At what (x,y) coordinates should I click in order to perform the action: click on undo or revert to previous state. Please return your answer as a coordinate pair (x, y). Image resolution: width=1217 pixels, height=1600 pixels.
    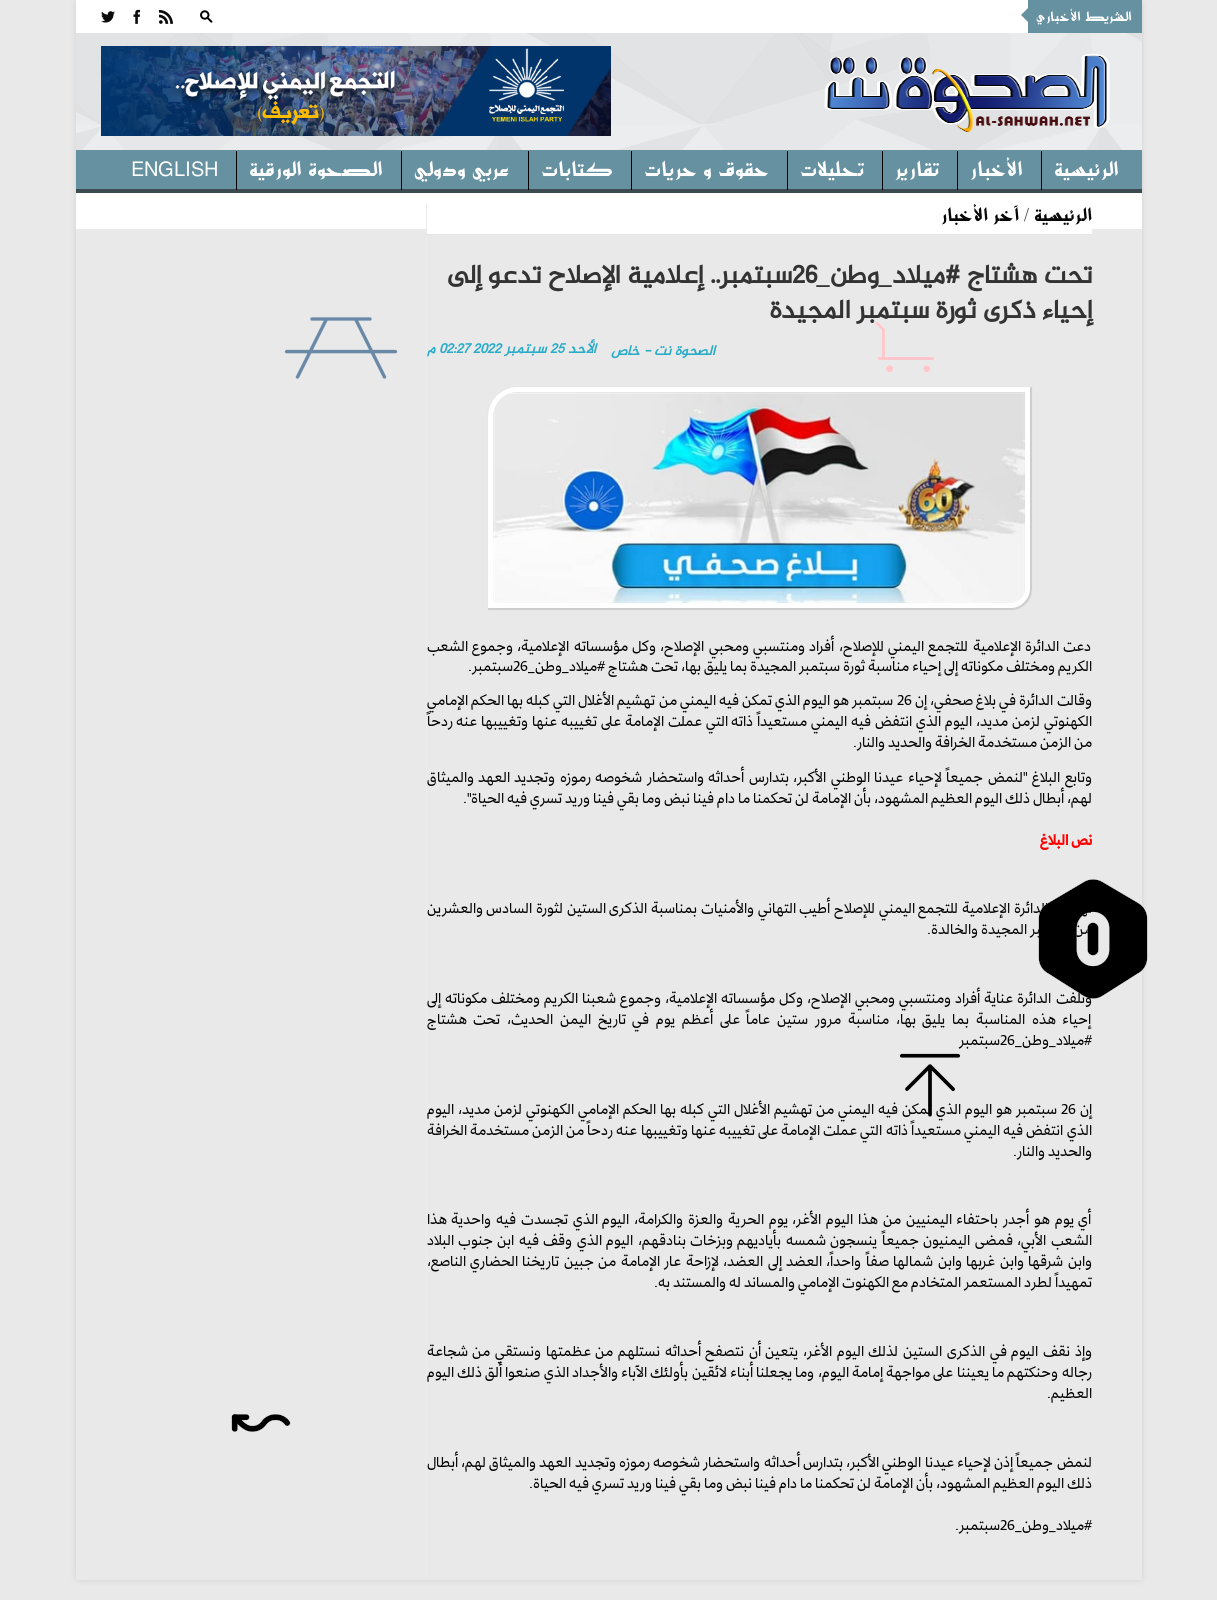
    Looking at the image, I should click on (261, 1423).